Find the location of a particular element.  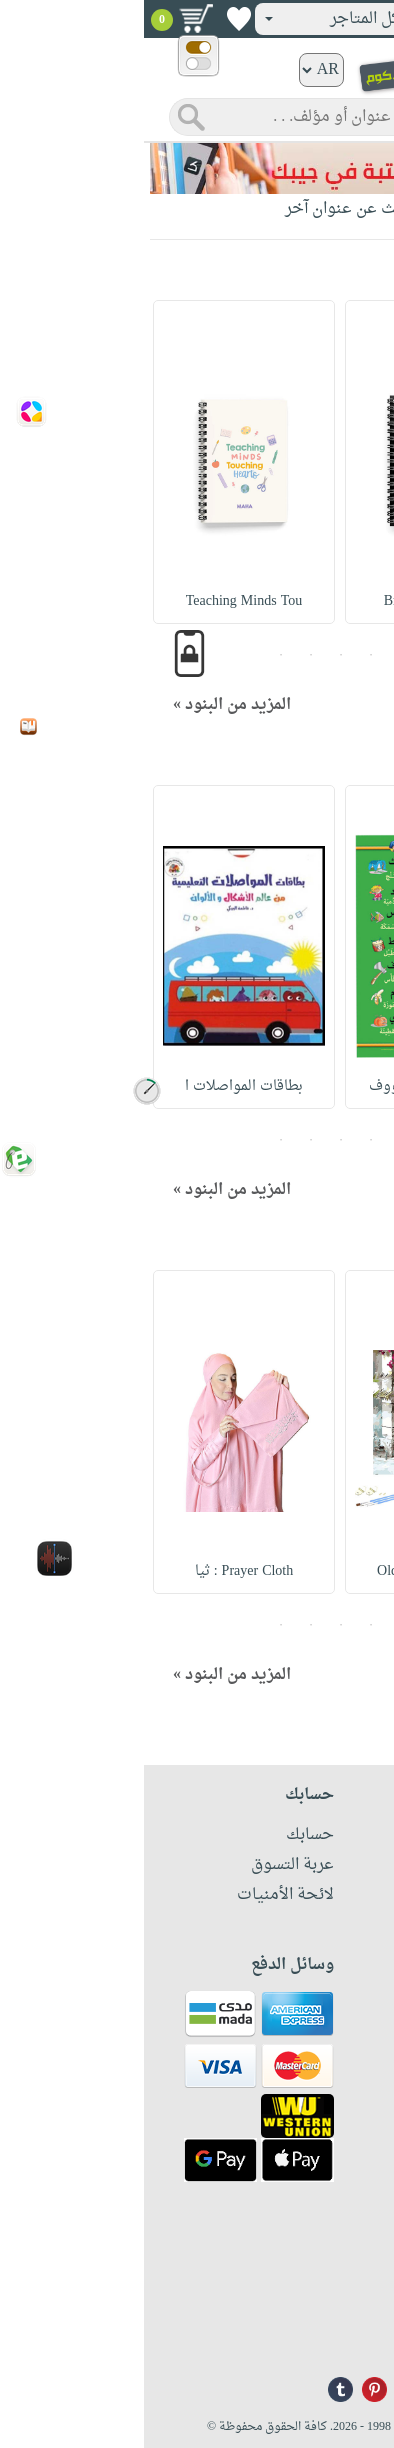

open system tweaks or settings customization is located at coordinates (198, 55).